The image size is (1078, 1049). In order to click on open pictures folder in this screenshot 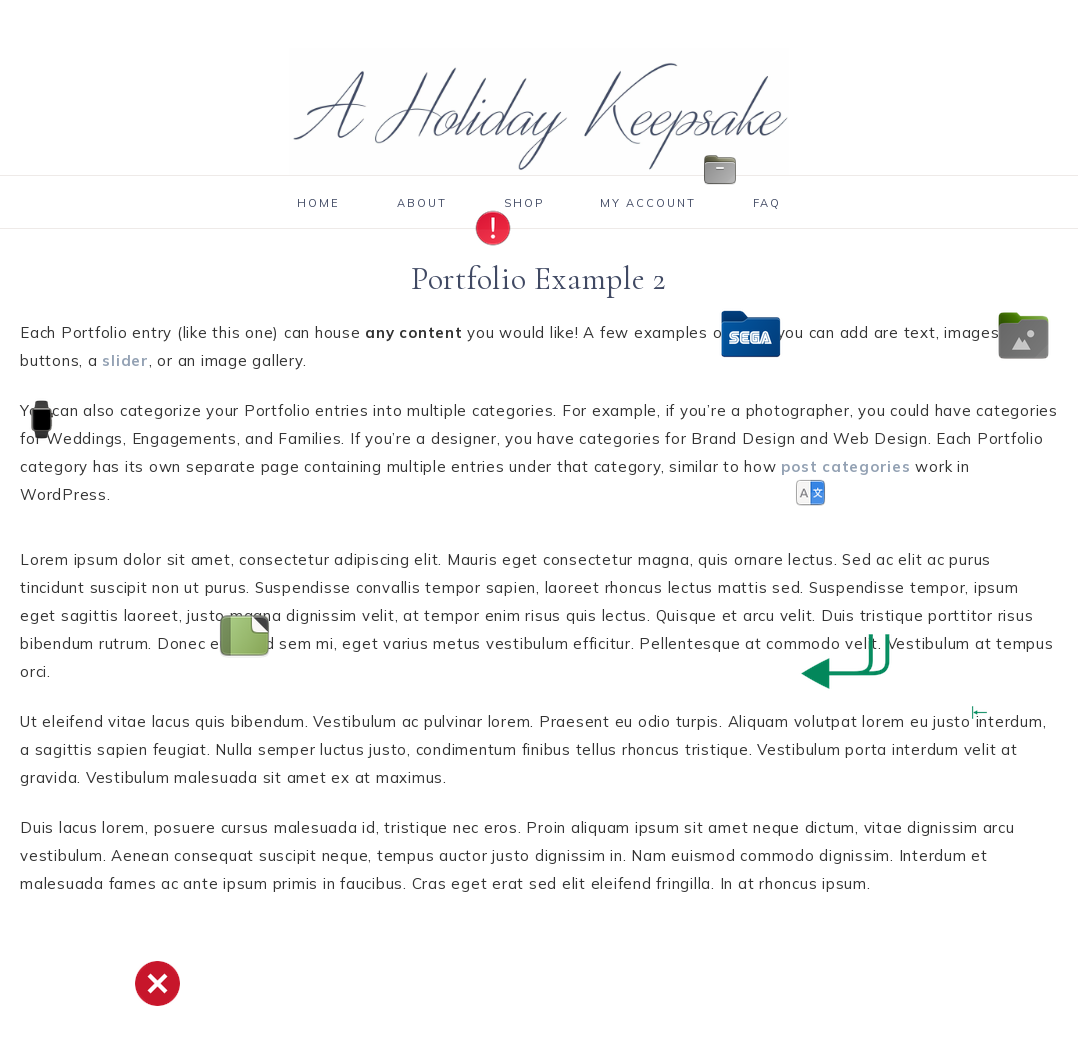, I will do `click(1023, 335)`.